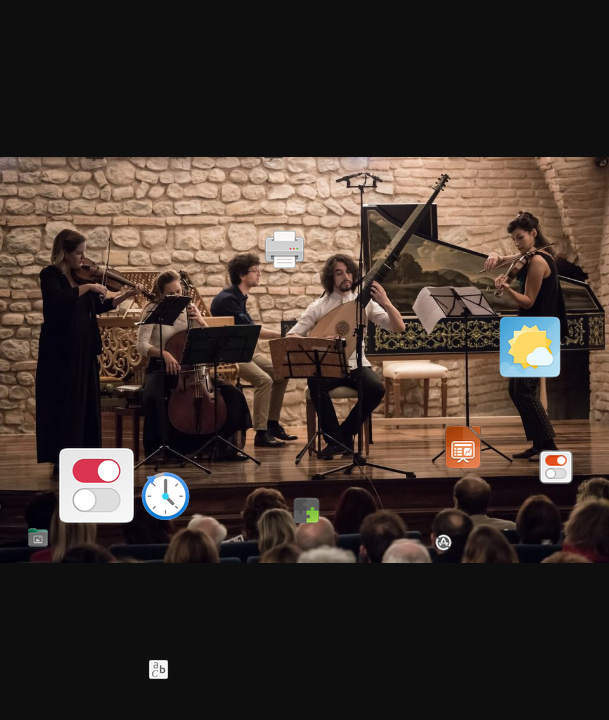 The width and height of the screenshot is (609, 720). What do you see at coordinates (284, 249) in the screenshot?
I see `print the current document` at bounding box center [284, 249].